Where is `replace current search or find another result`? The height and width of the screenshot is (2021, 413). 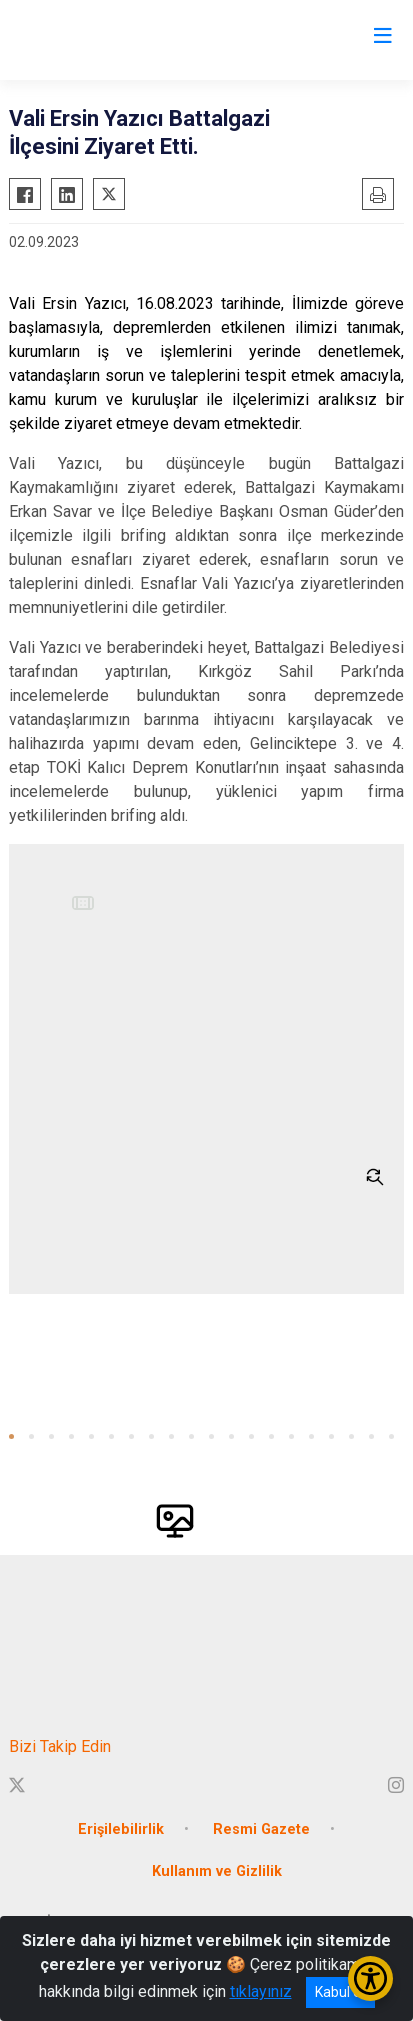
replace current search or find another result is located at coordinates (375, 1177).